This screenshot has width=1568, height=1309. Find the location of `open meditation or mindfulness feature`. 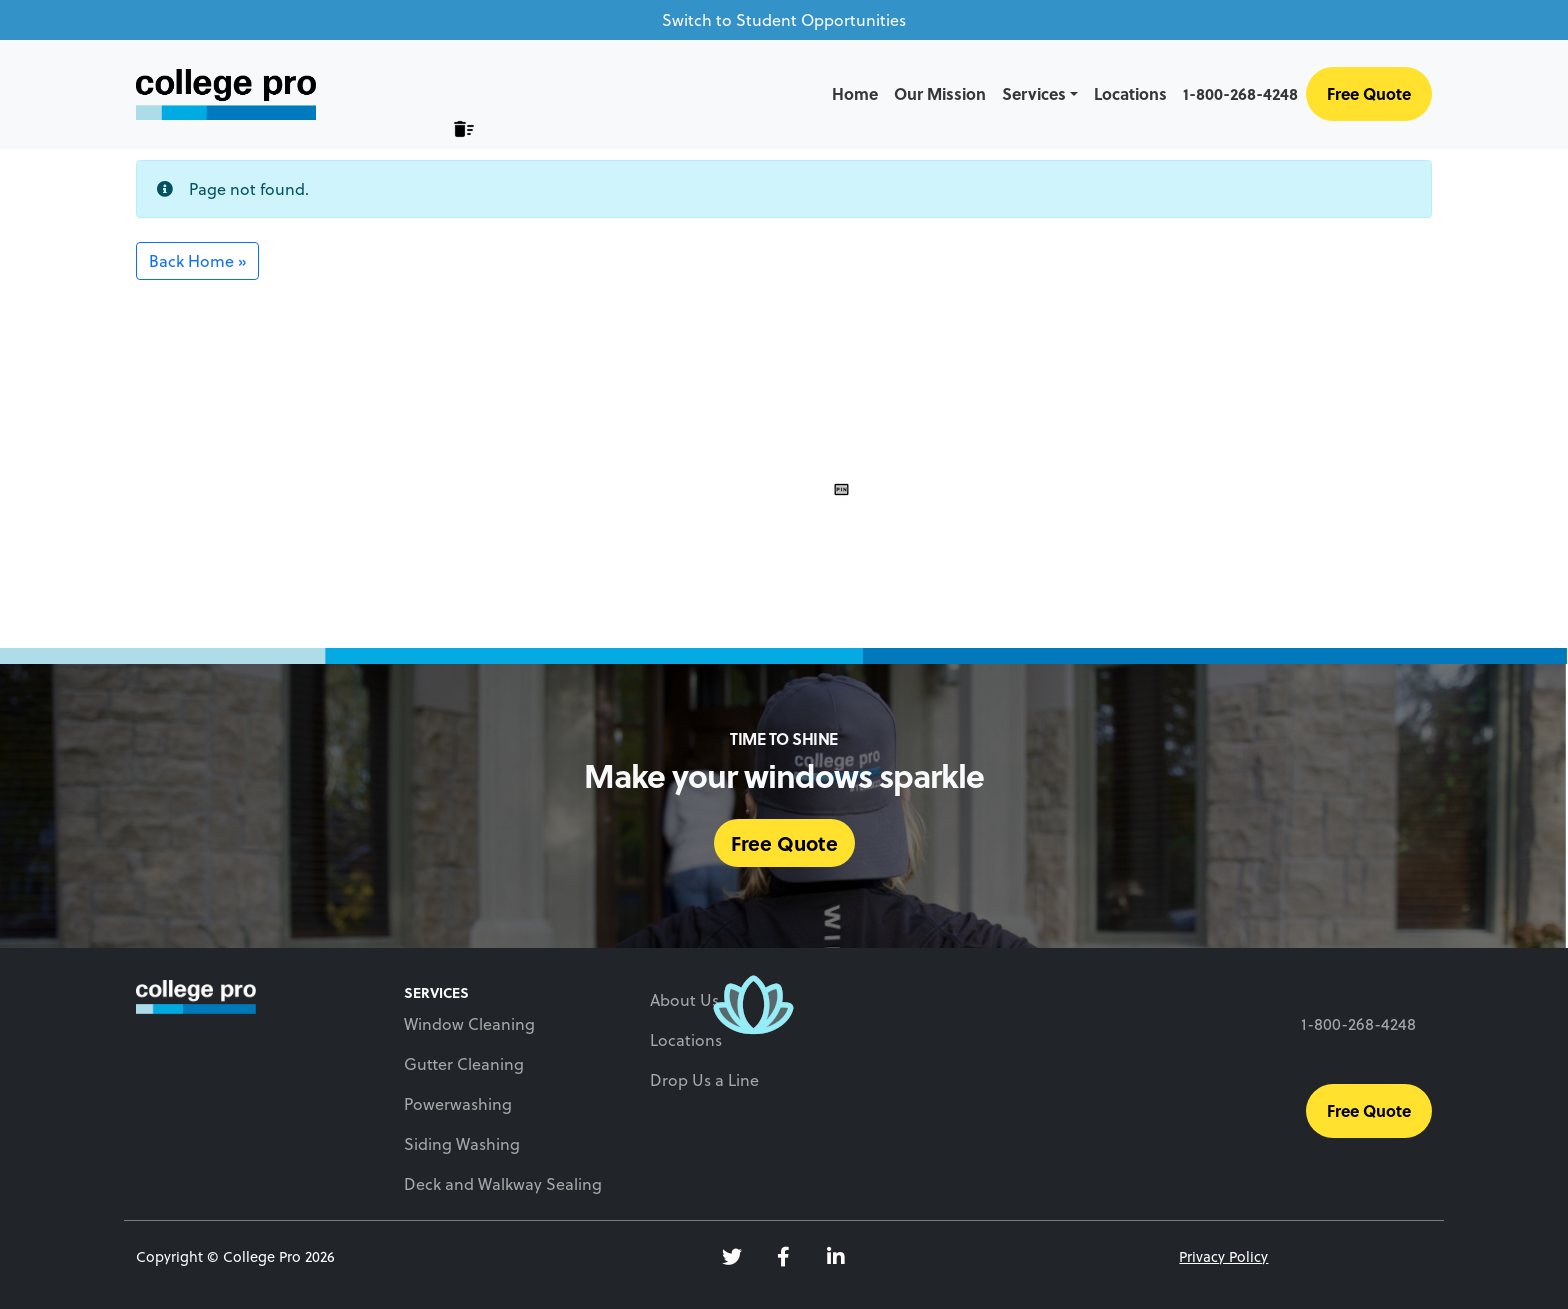

open meditation or mindfulness feature is located at coordinates (753, 1007).